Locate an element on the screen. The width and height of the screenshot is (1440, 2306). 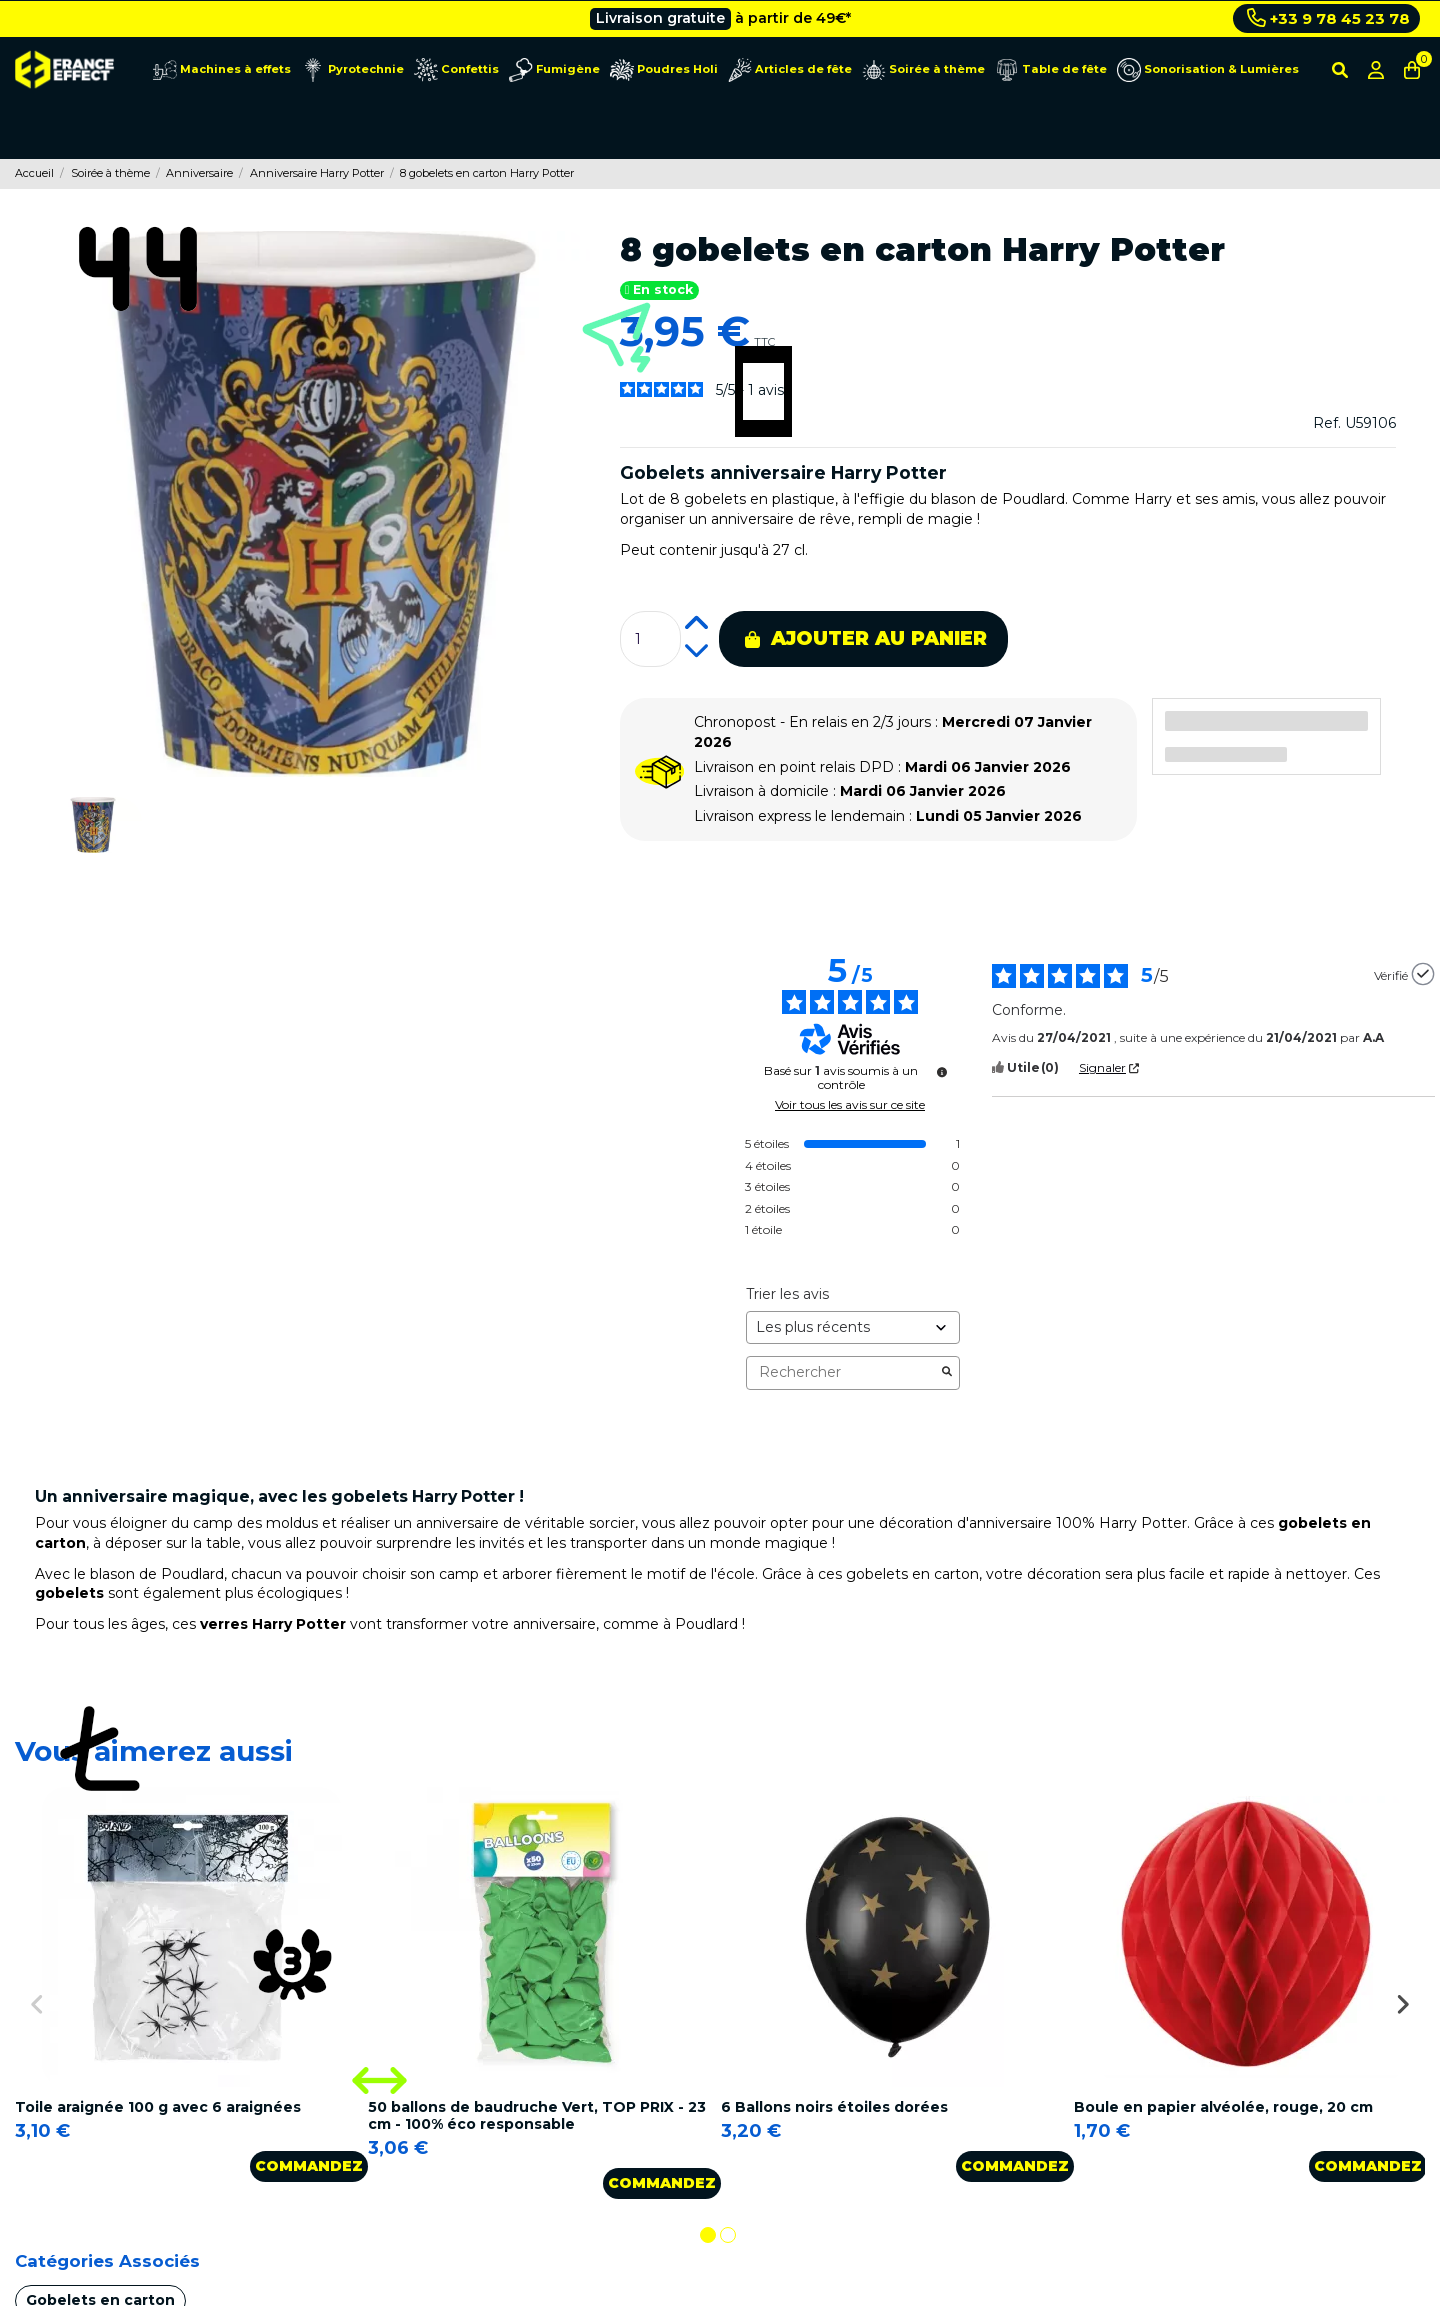
access mobile device settings is located at coordinates (763, 391).